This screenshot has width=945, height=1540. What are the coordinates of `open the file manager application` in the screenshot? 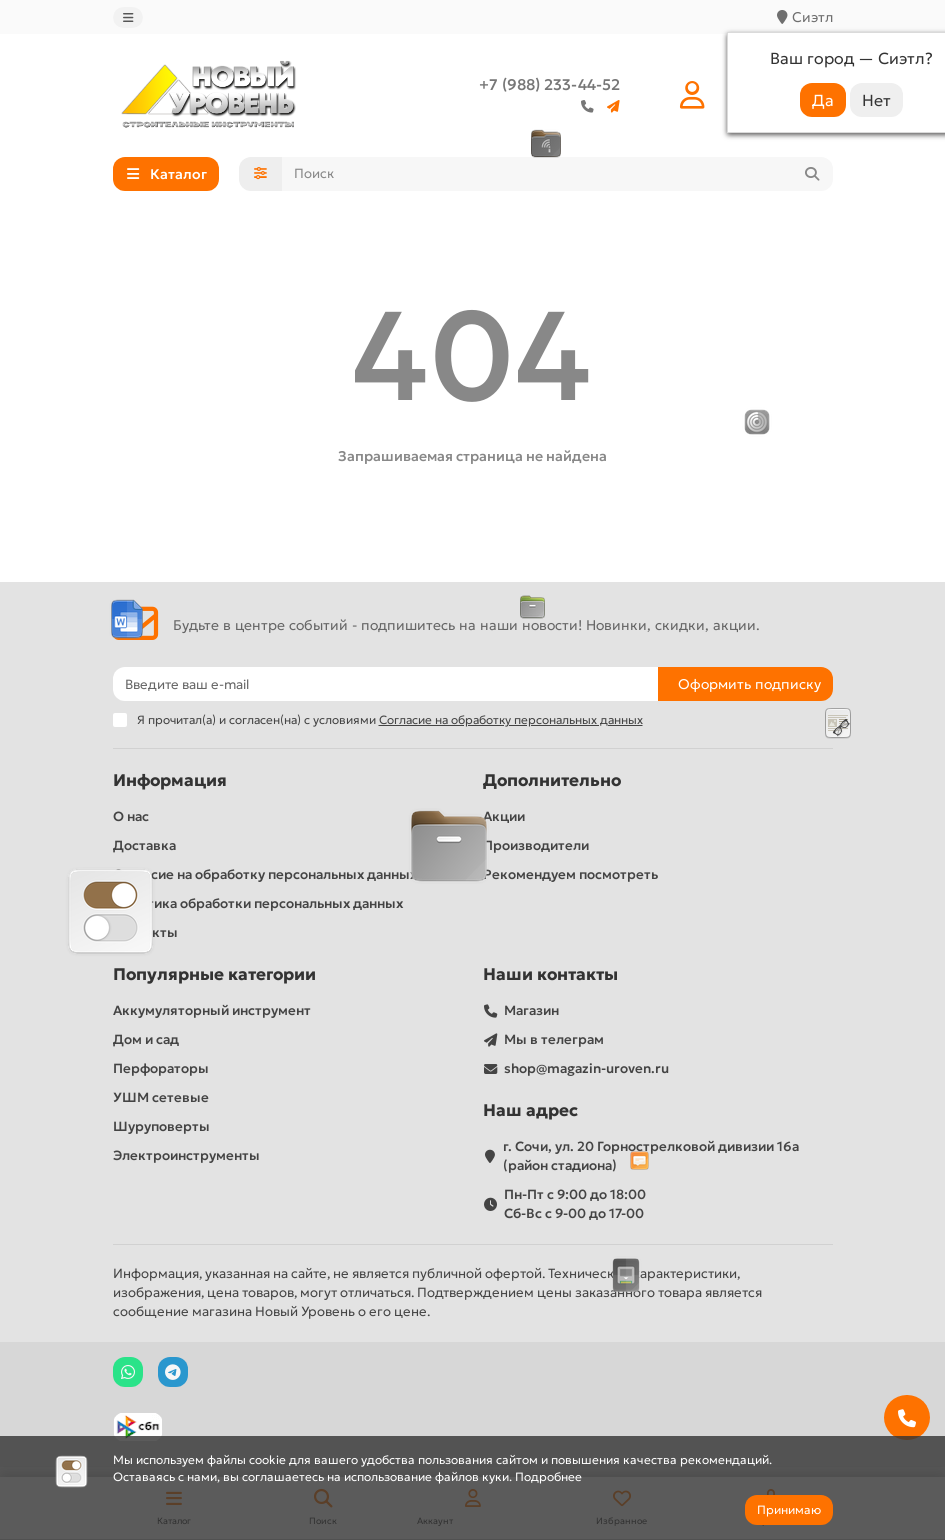 It's located at (449, 846).